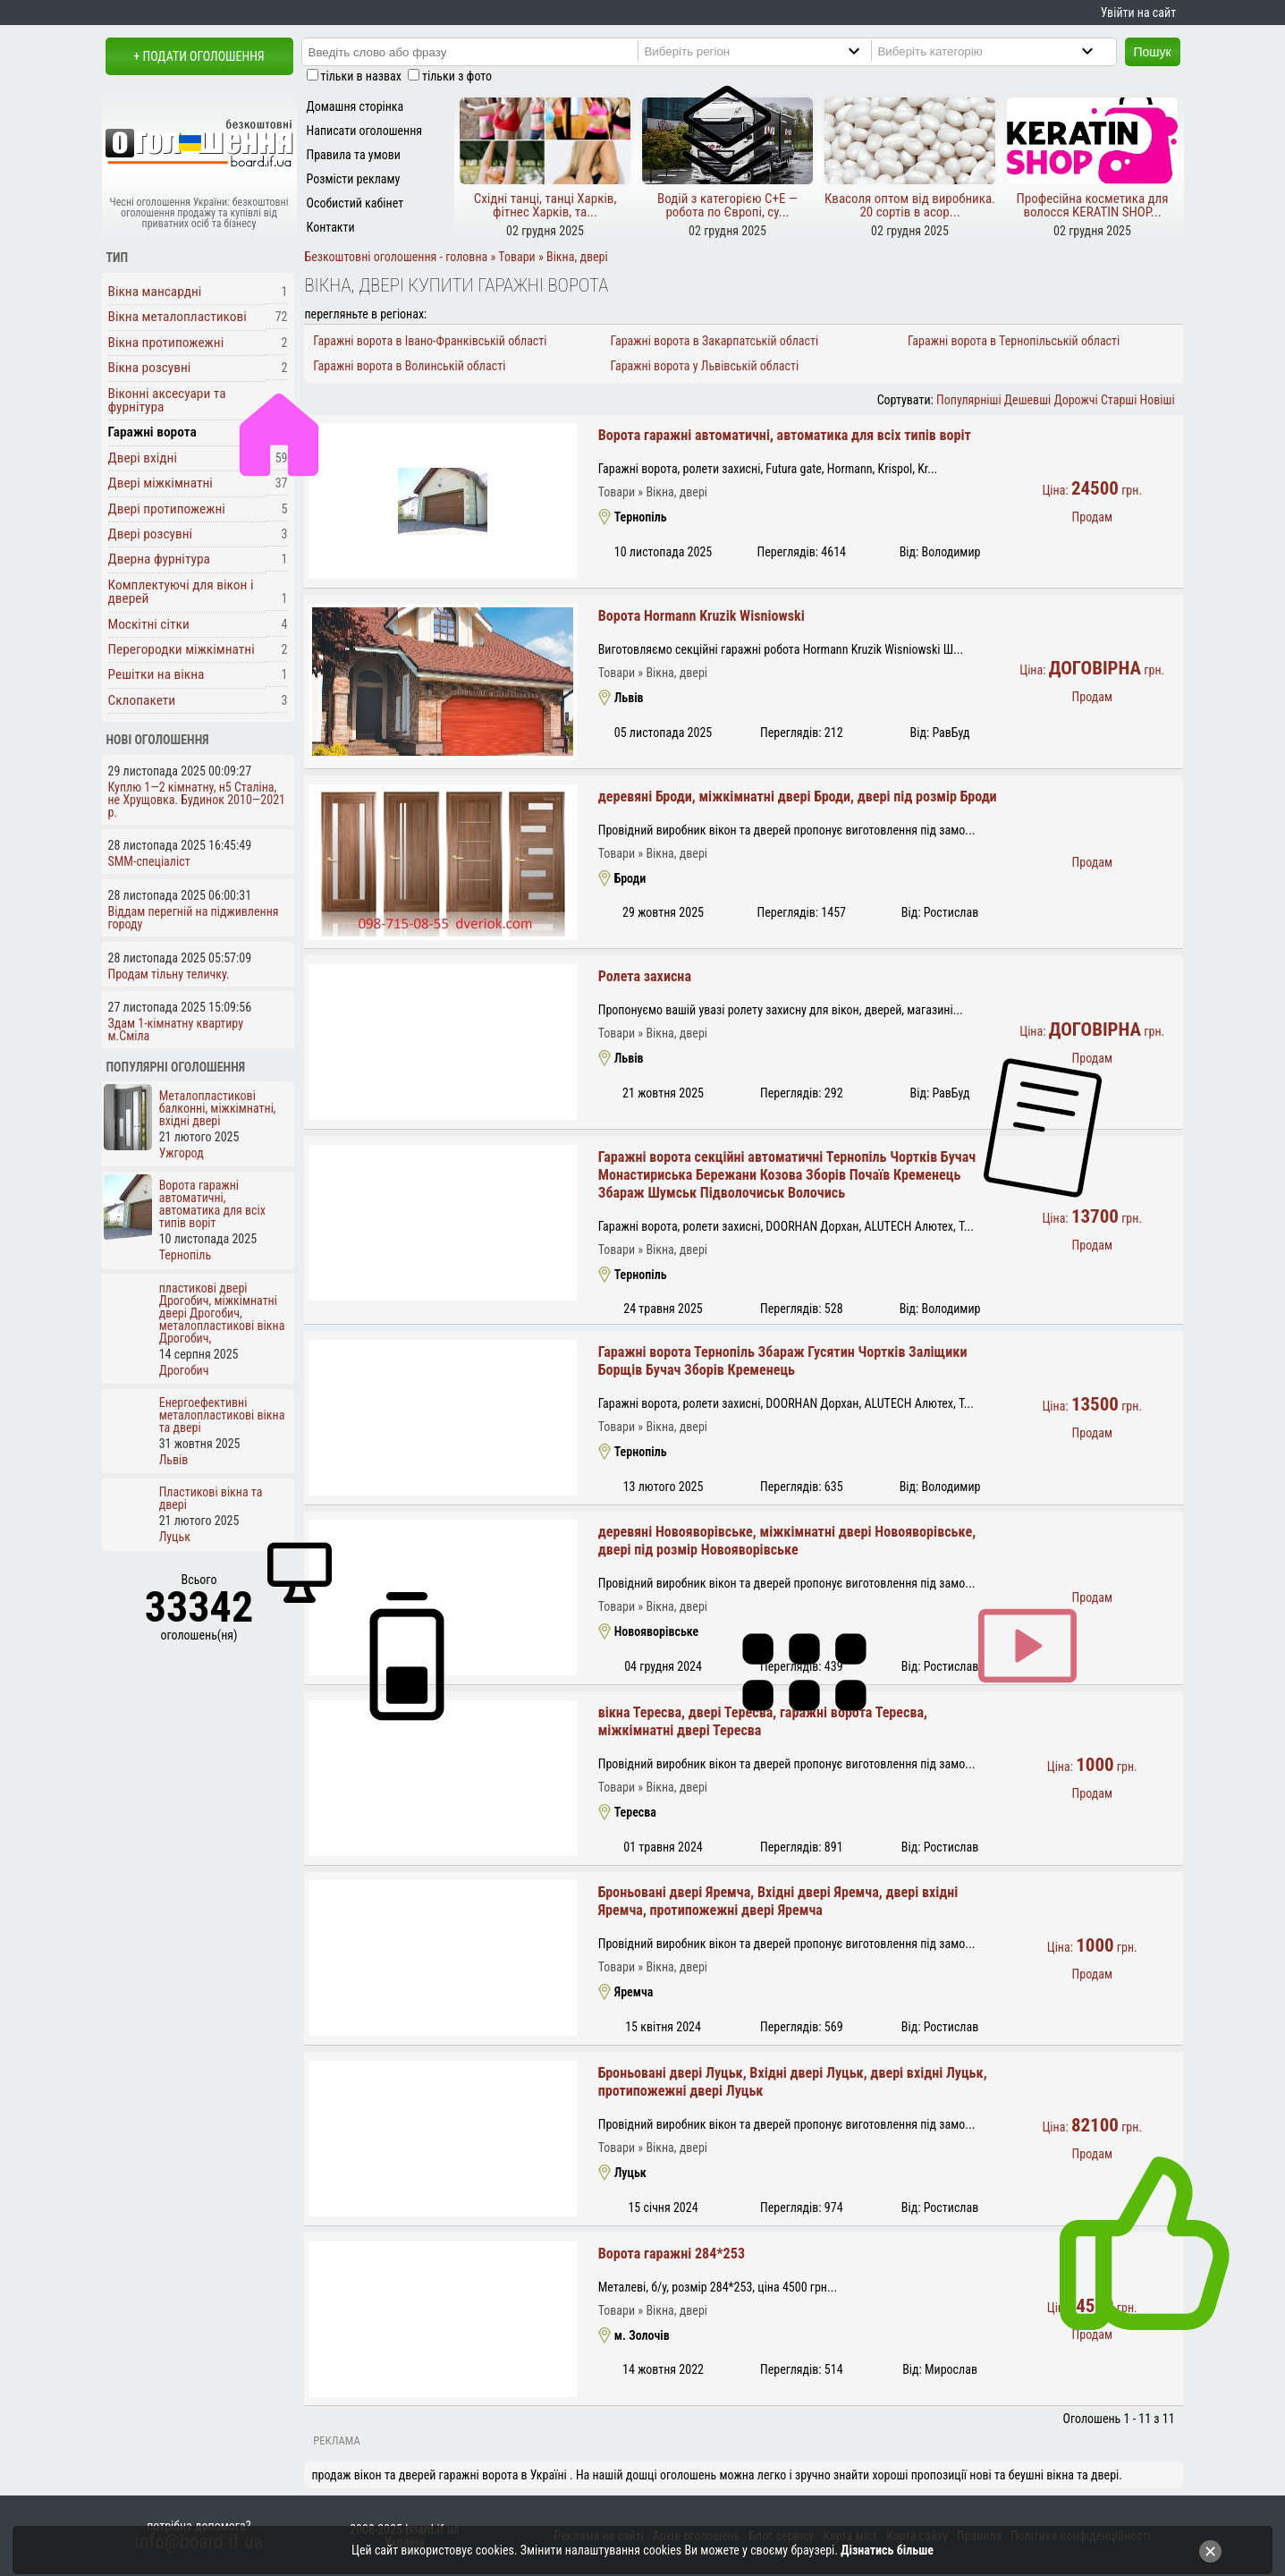 The image size is (1285, 2576). Describe the element at coordinates (727, 133) in the screenshot. I see `view stacked layers or items` at that location.